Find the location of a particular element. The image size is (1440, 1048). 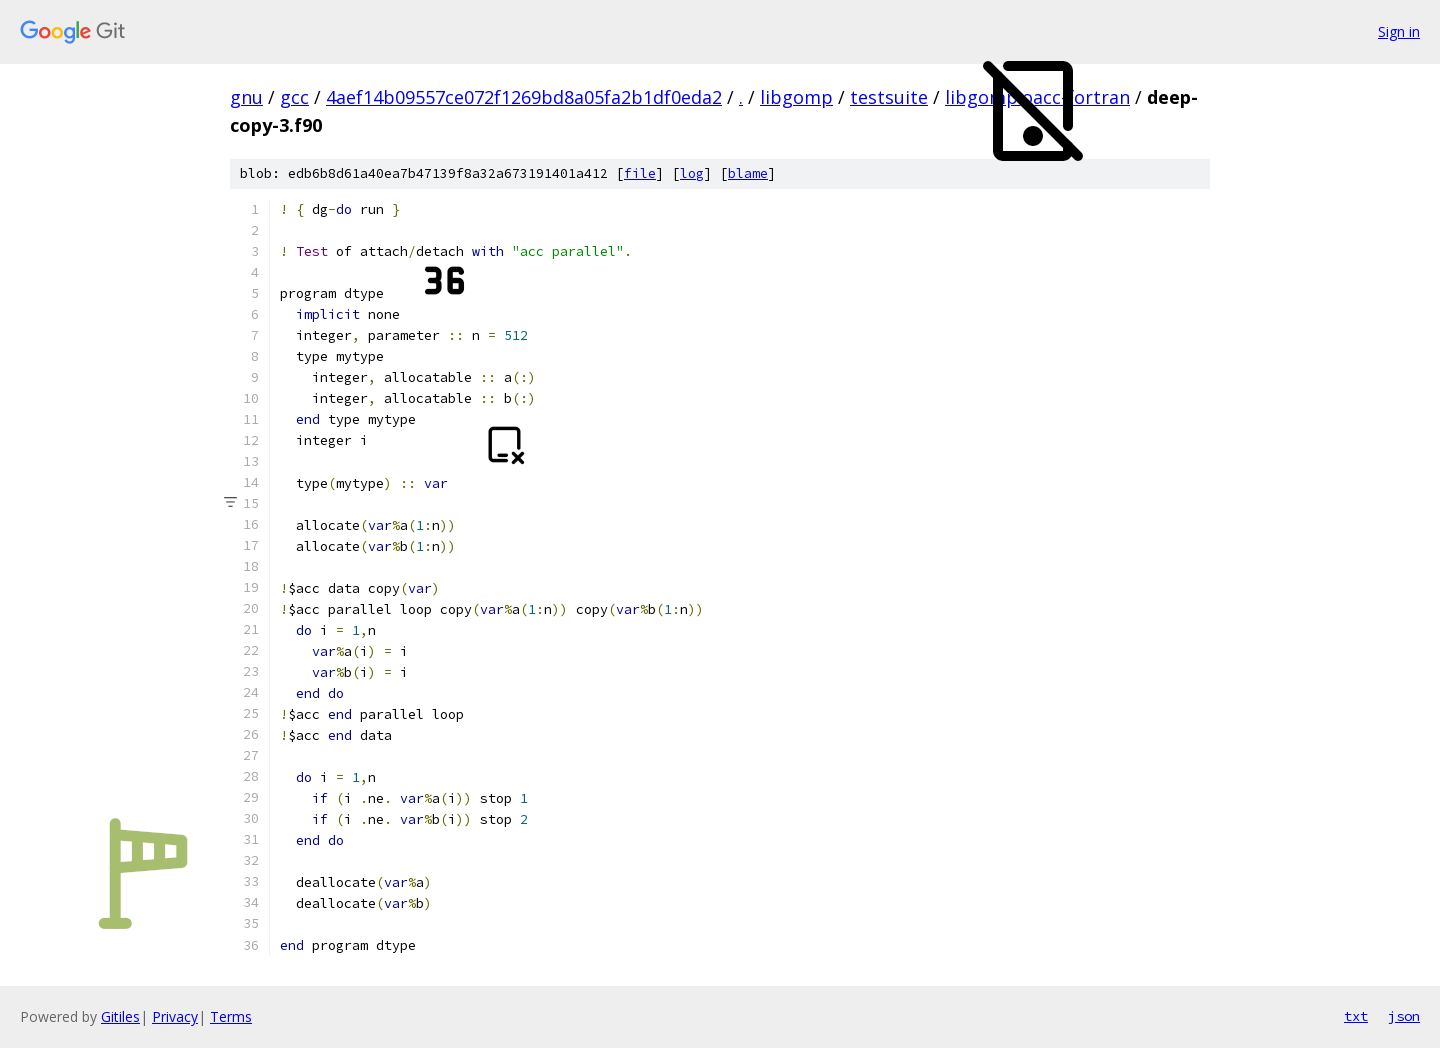

filter or sort list items is located at coordinates (230, 502).